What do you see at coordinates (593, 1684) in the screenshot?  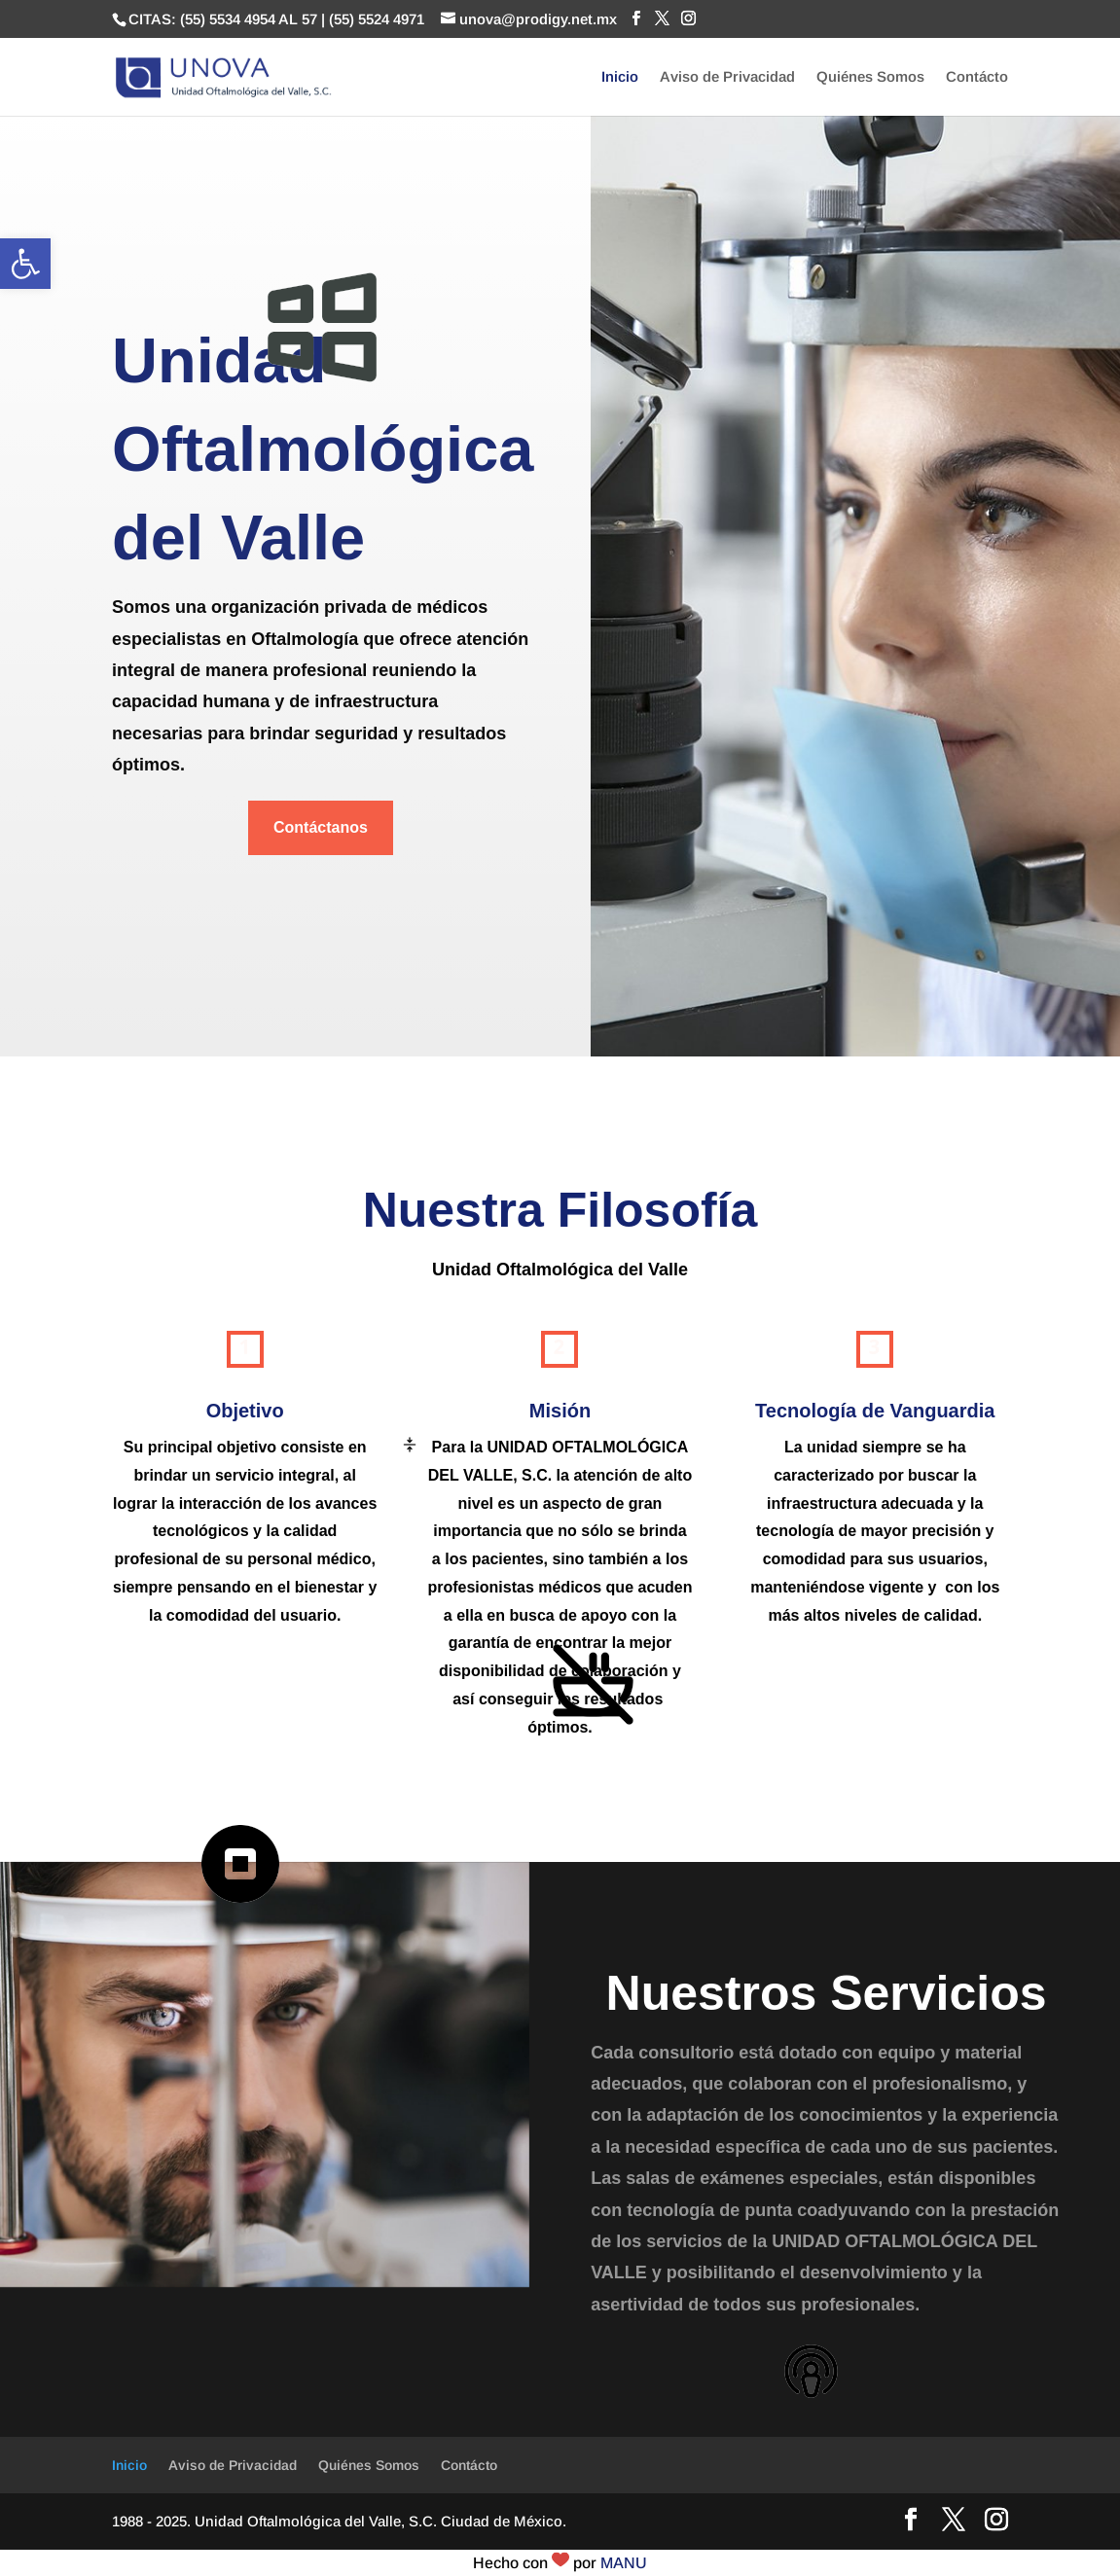 I see `soup or hot food unavailable` at bounding box center [593, 1684].